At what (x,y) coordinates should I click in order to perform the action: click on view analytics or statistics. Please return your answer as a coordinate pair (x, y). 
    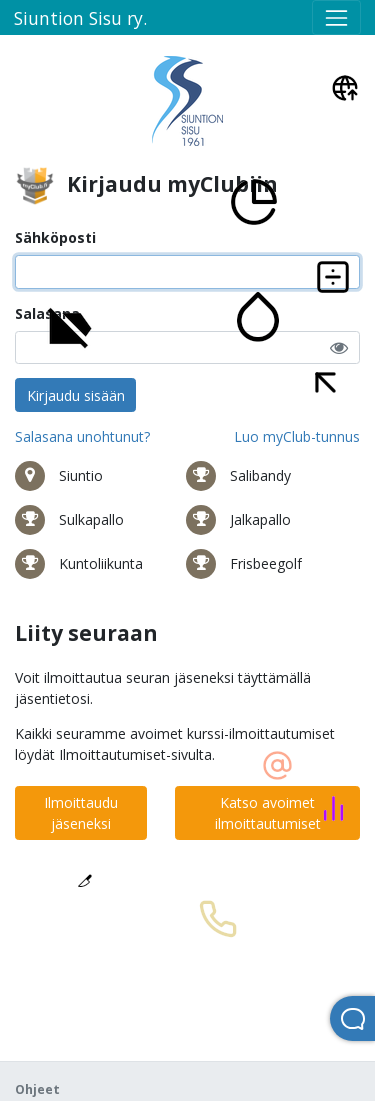
    Looking at the image, I should click on (254, 202).